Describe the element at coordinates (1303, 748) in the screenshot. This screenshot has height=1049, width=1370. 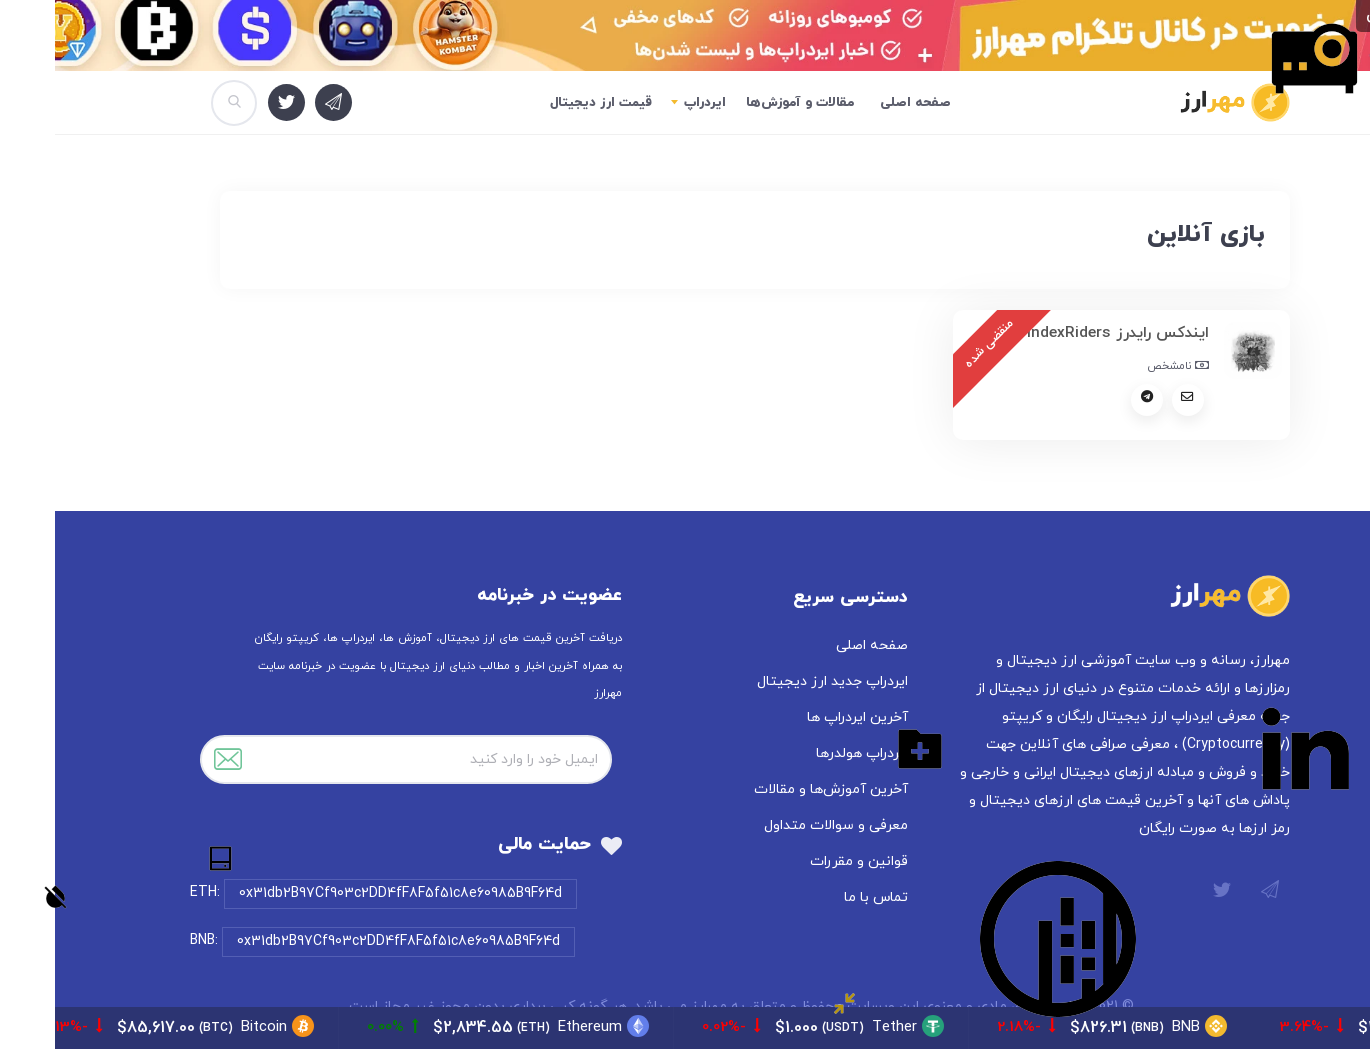
I see `open LinkedIn profile or page` at that location.